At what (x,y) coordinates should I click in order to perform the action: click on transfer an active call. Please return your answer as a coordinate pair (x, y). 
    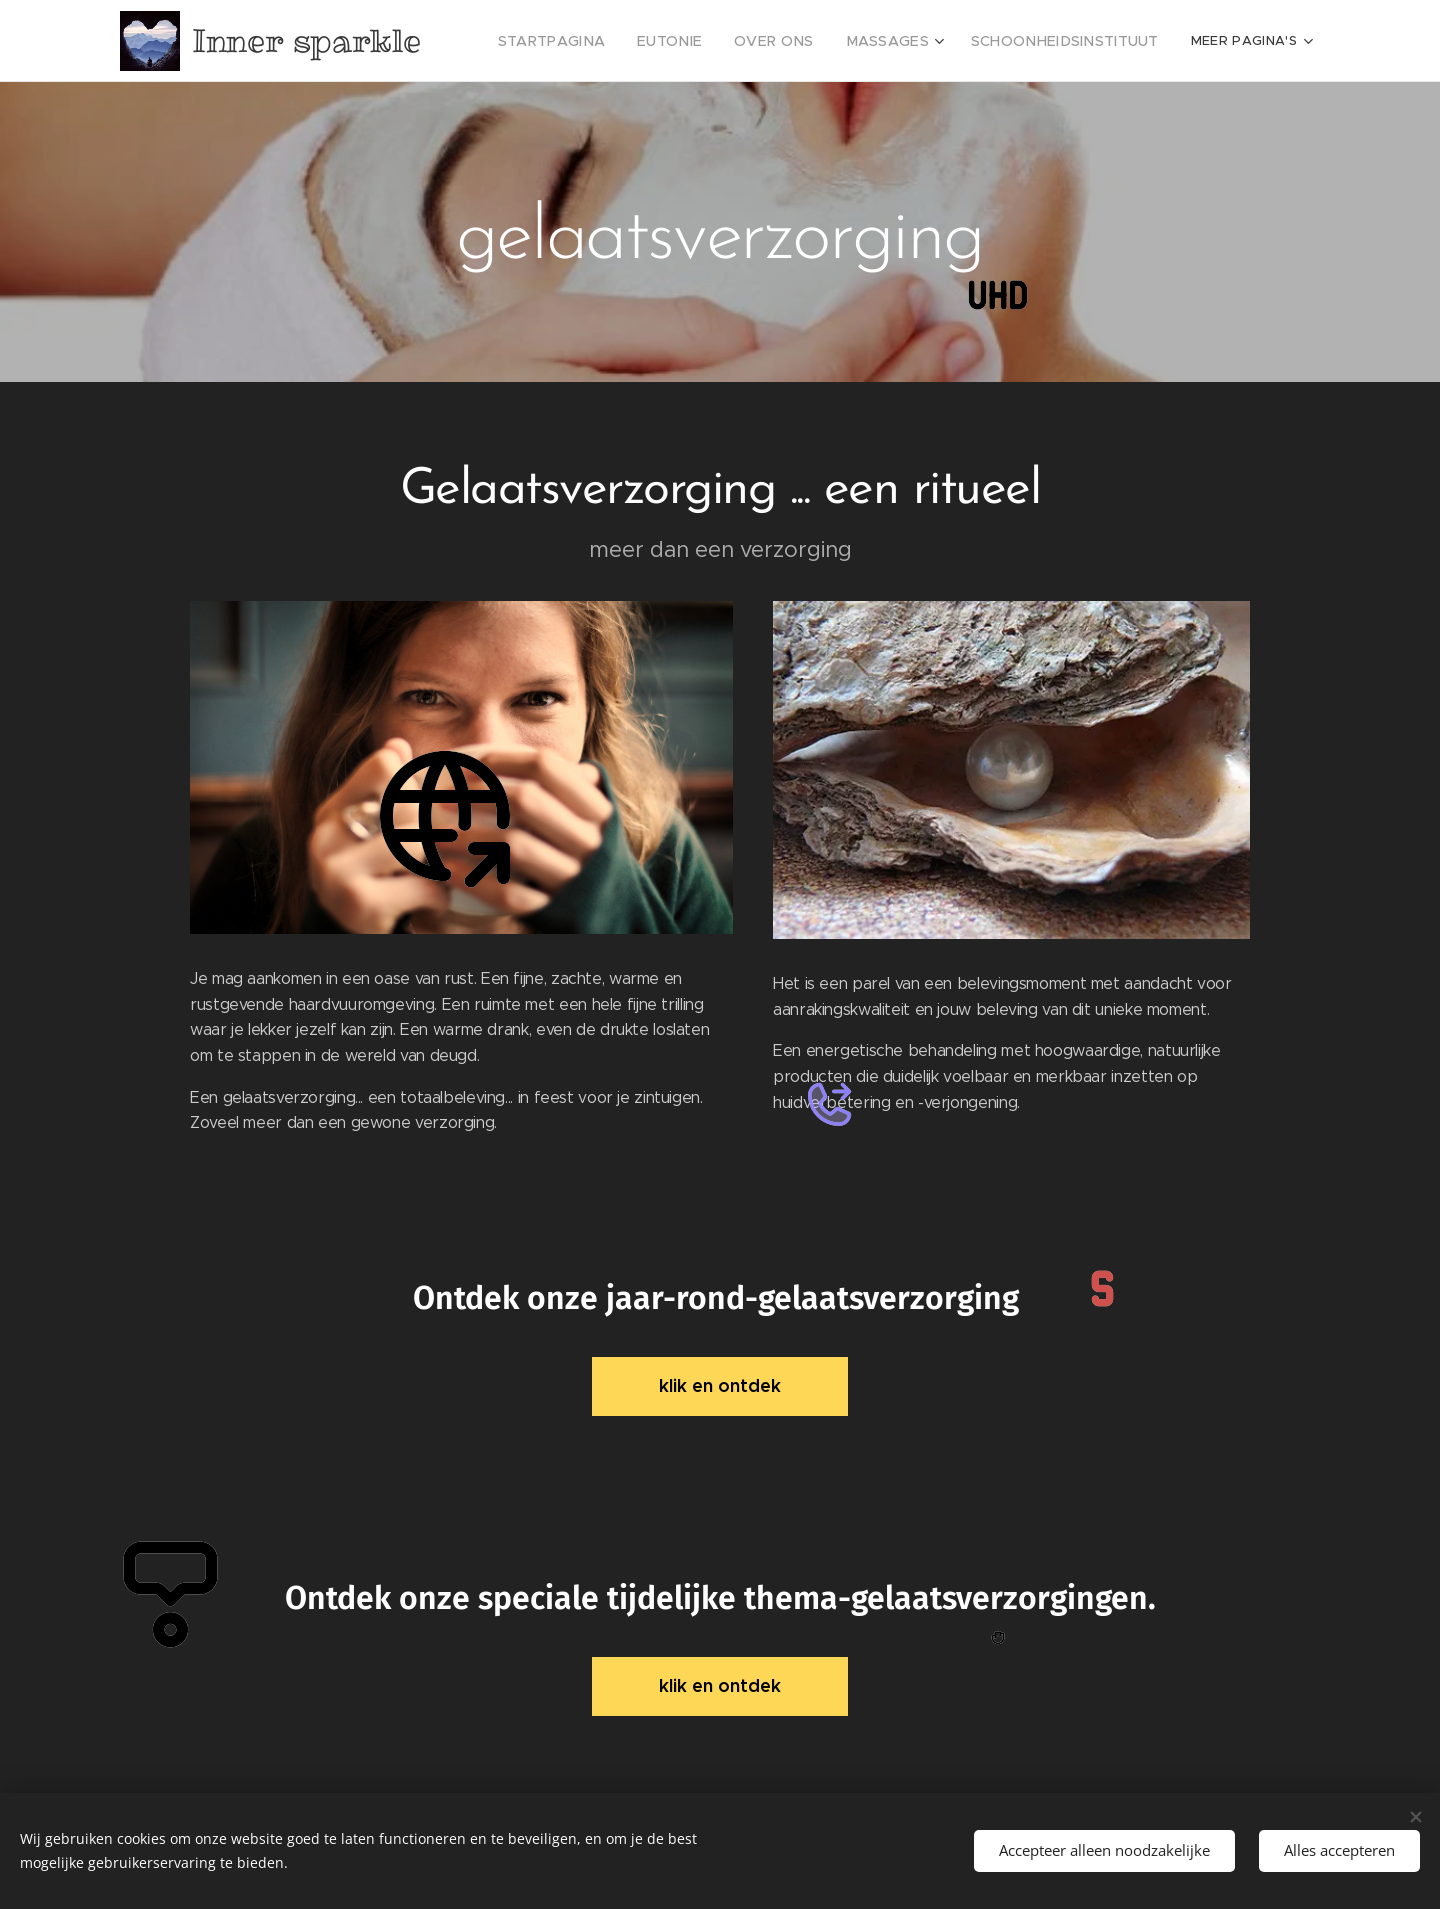
    Looking at the image, I should click on (830, 1103).